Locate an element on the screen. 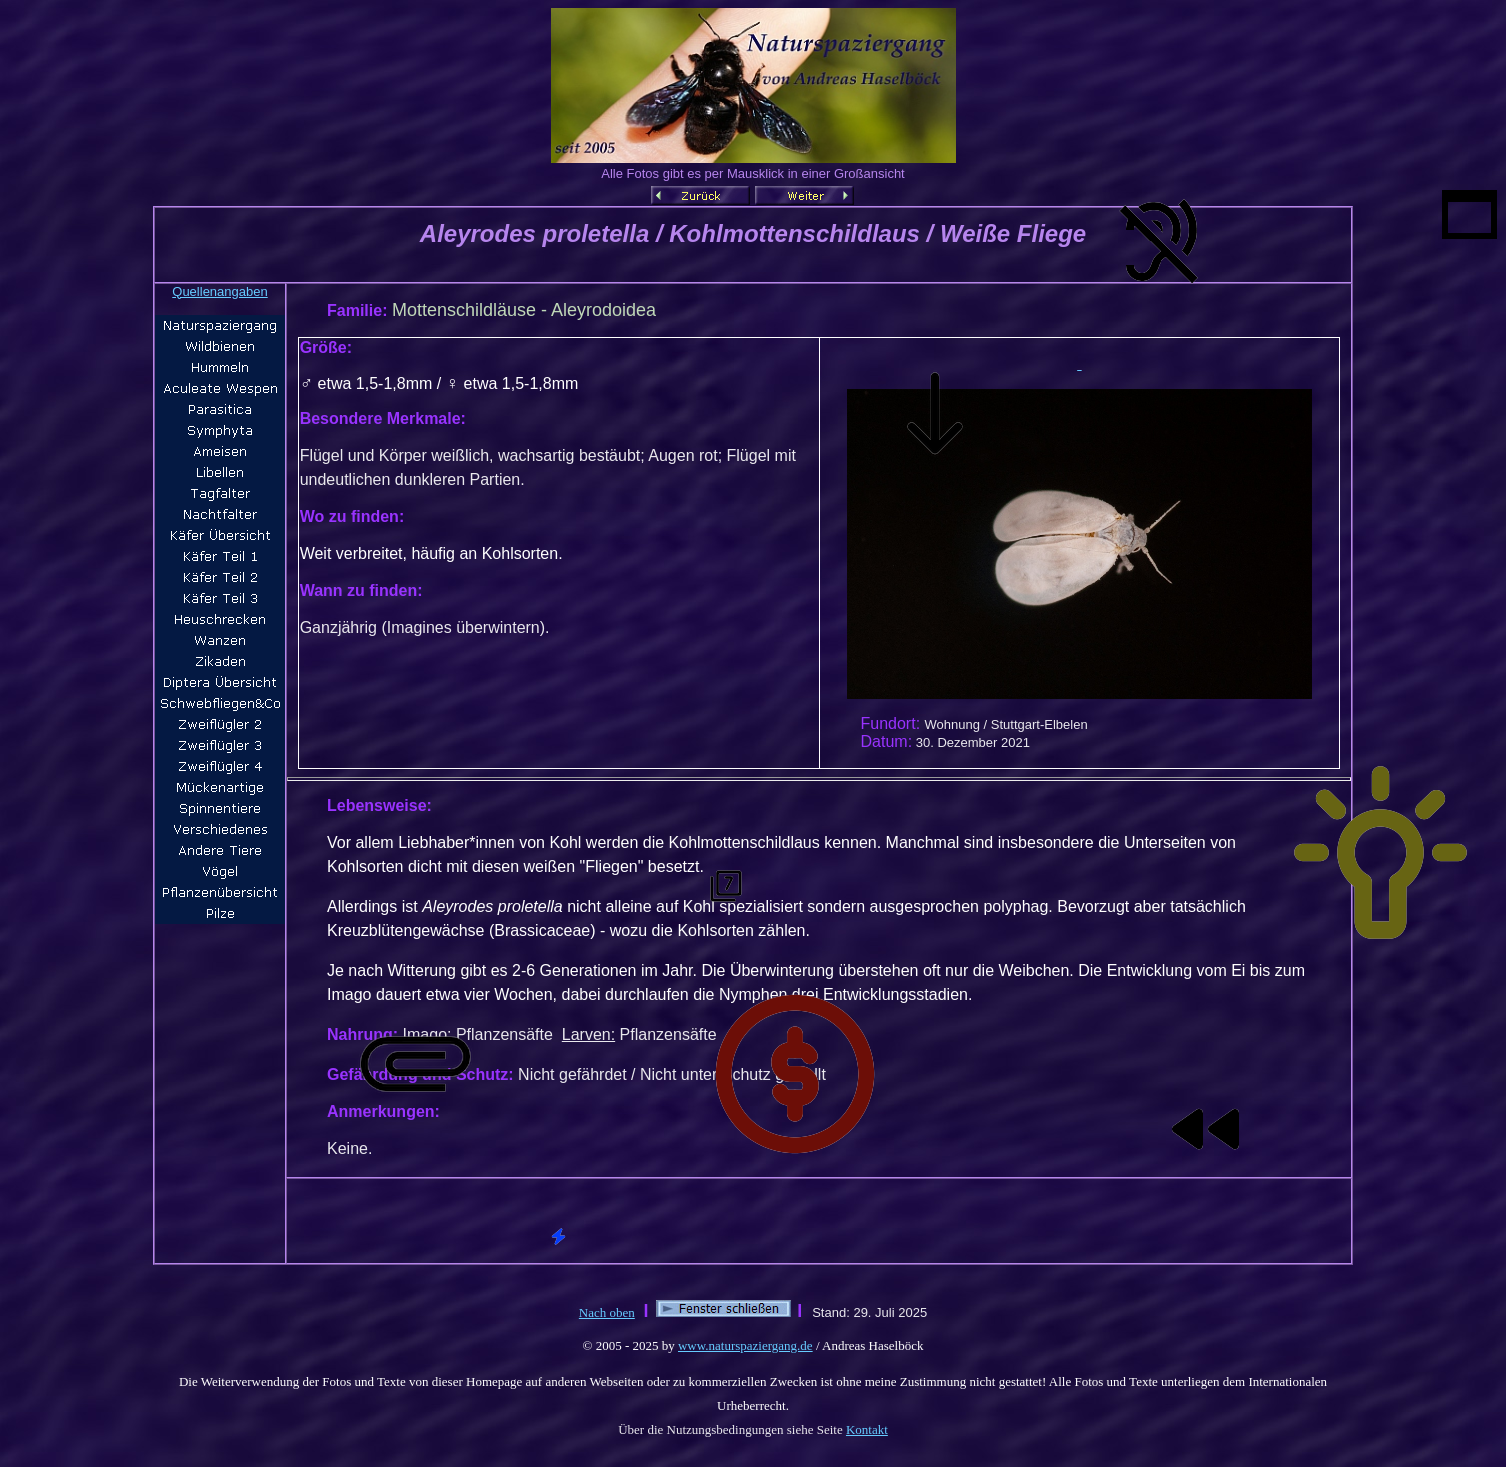 This screenshot has height=1467, width=1506. attach a file to your message is located at coordinates (413, 1064).